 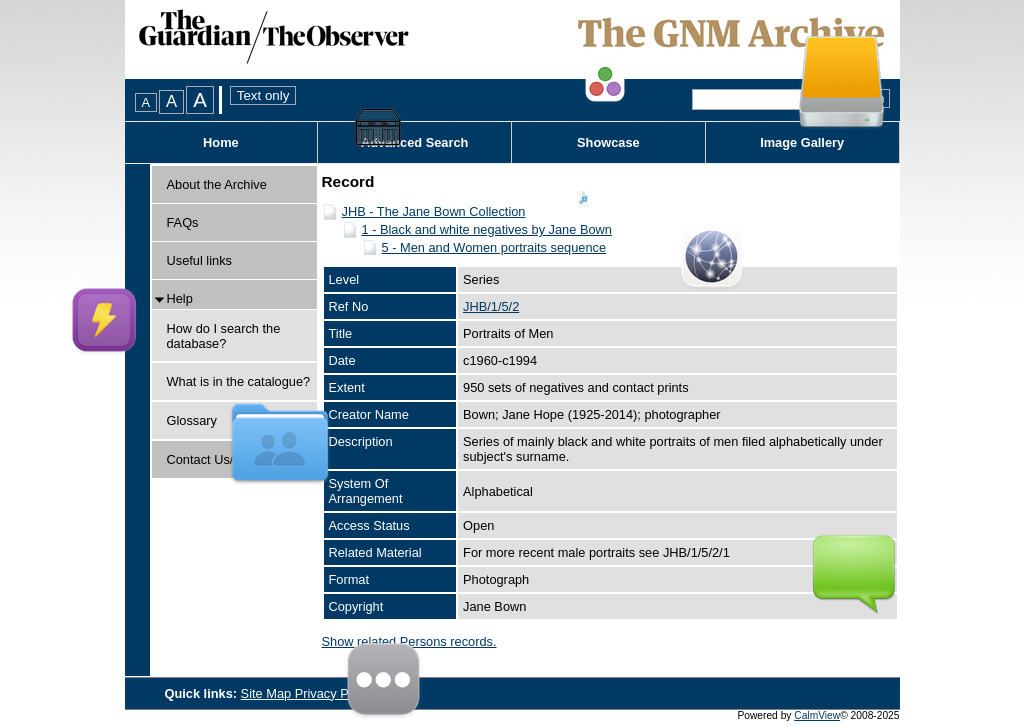 I want to click on open the julia programming language app, so click(x=605, y=82).